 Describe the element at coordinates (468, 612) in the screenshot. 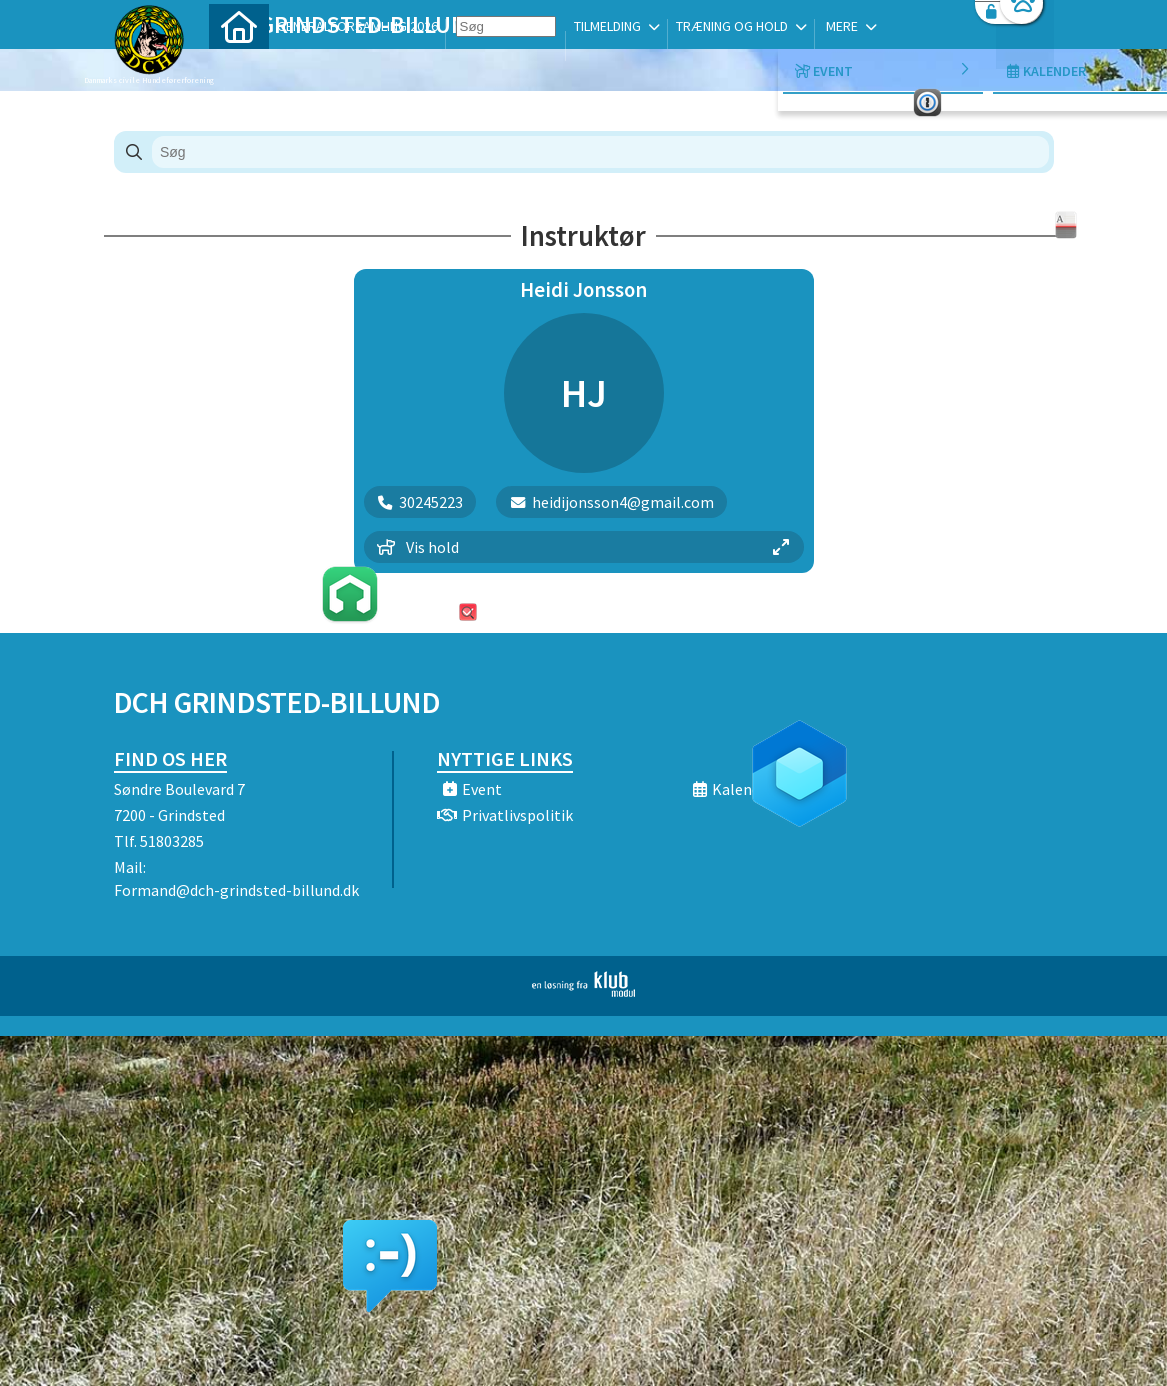

I see `open dconf editor to modify system settings` at that location.